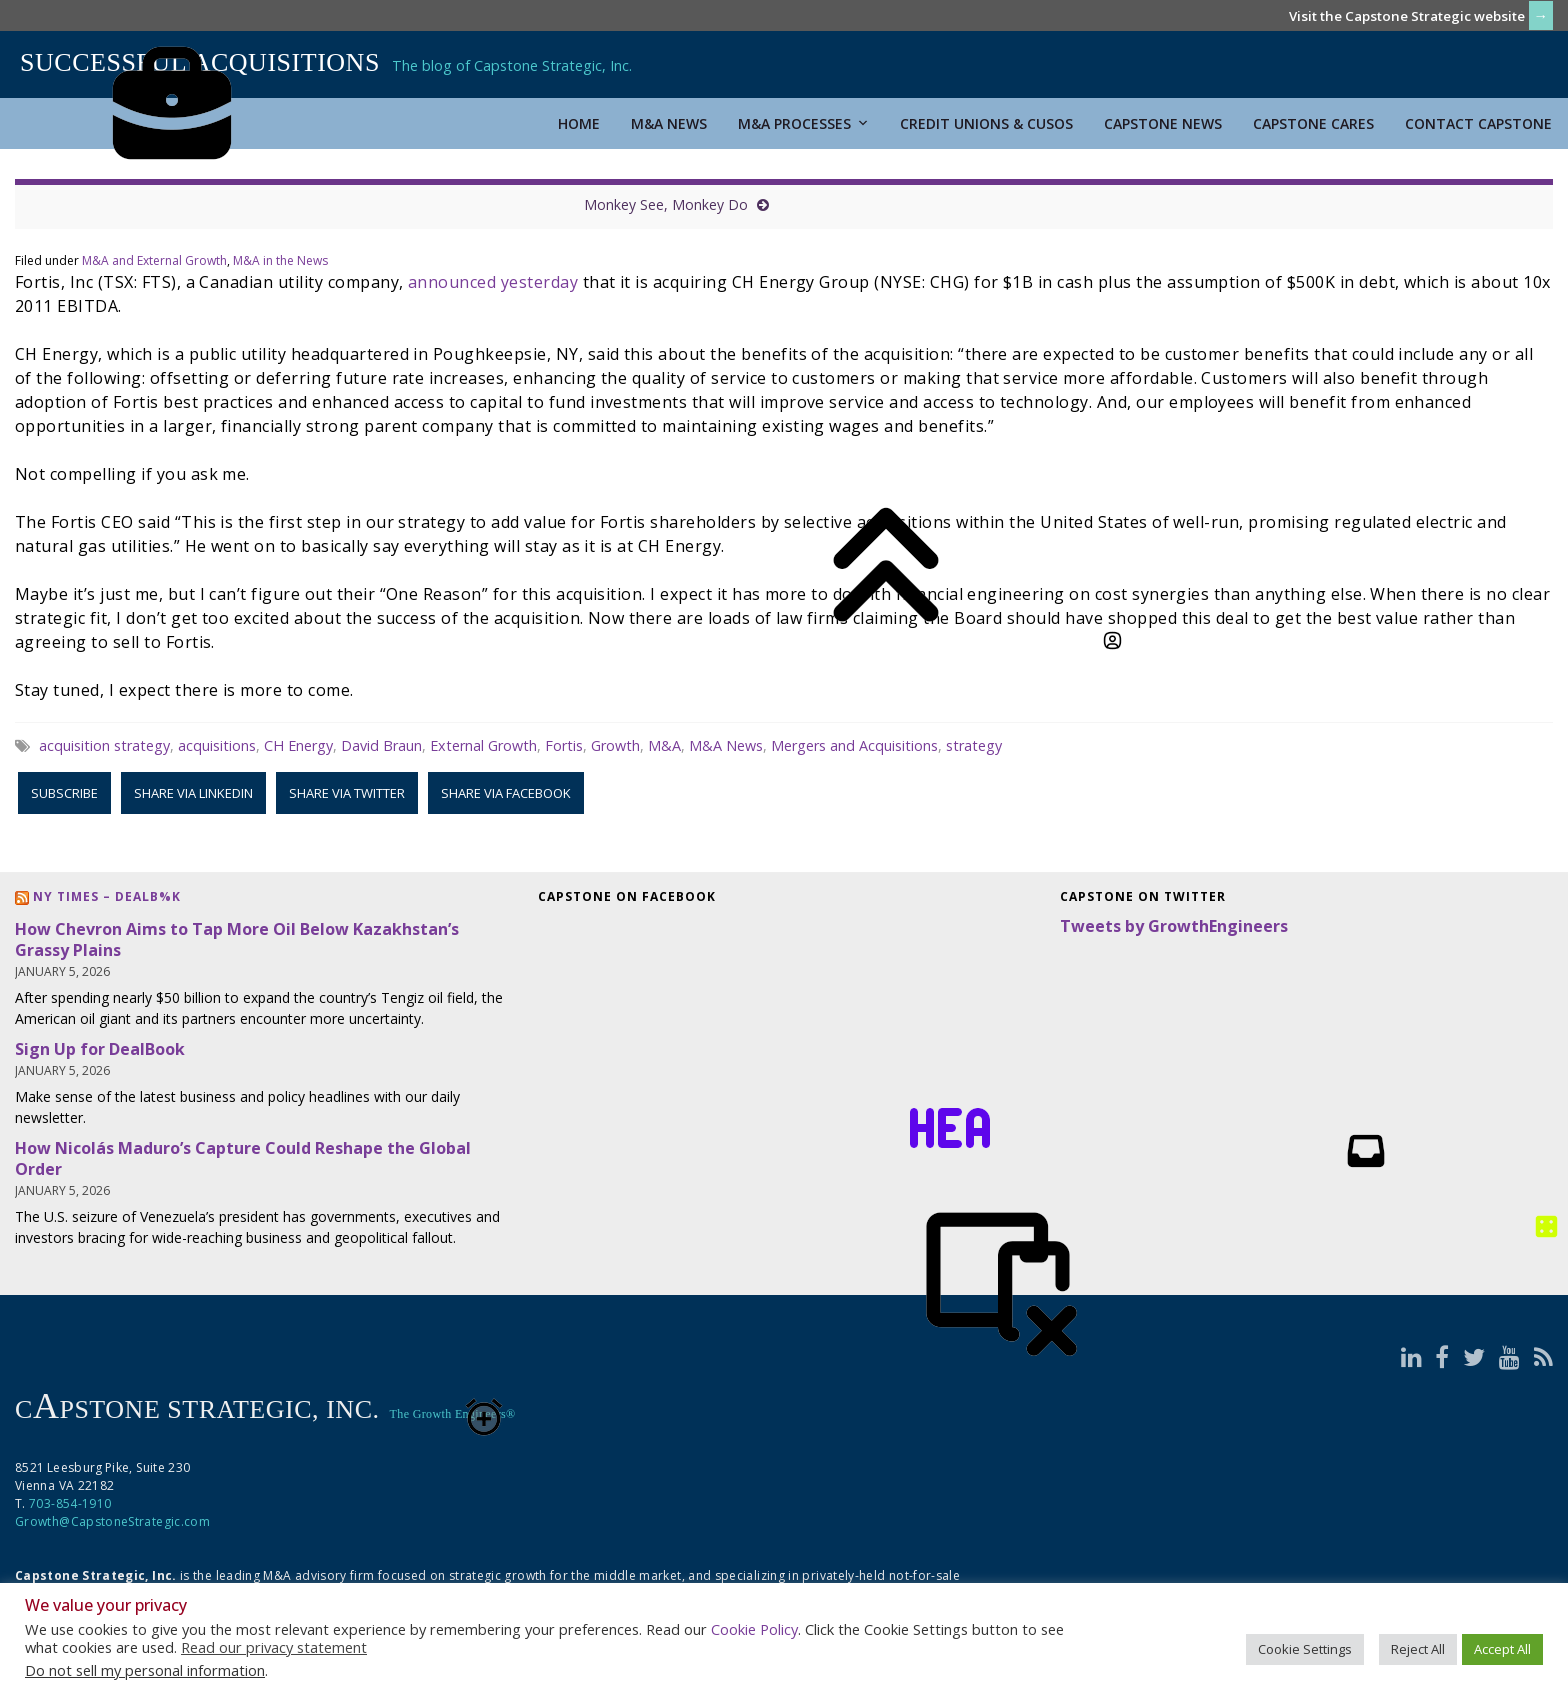  Describe the element at coordinates (1546, 1226) in the screenshot. I see `roll or randomize a selection` at that location.